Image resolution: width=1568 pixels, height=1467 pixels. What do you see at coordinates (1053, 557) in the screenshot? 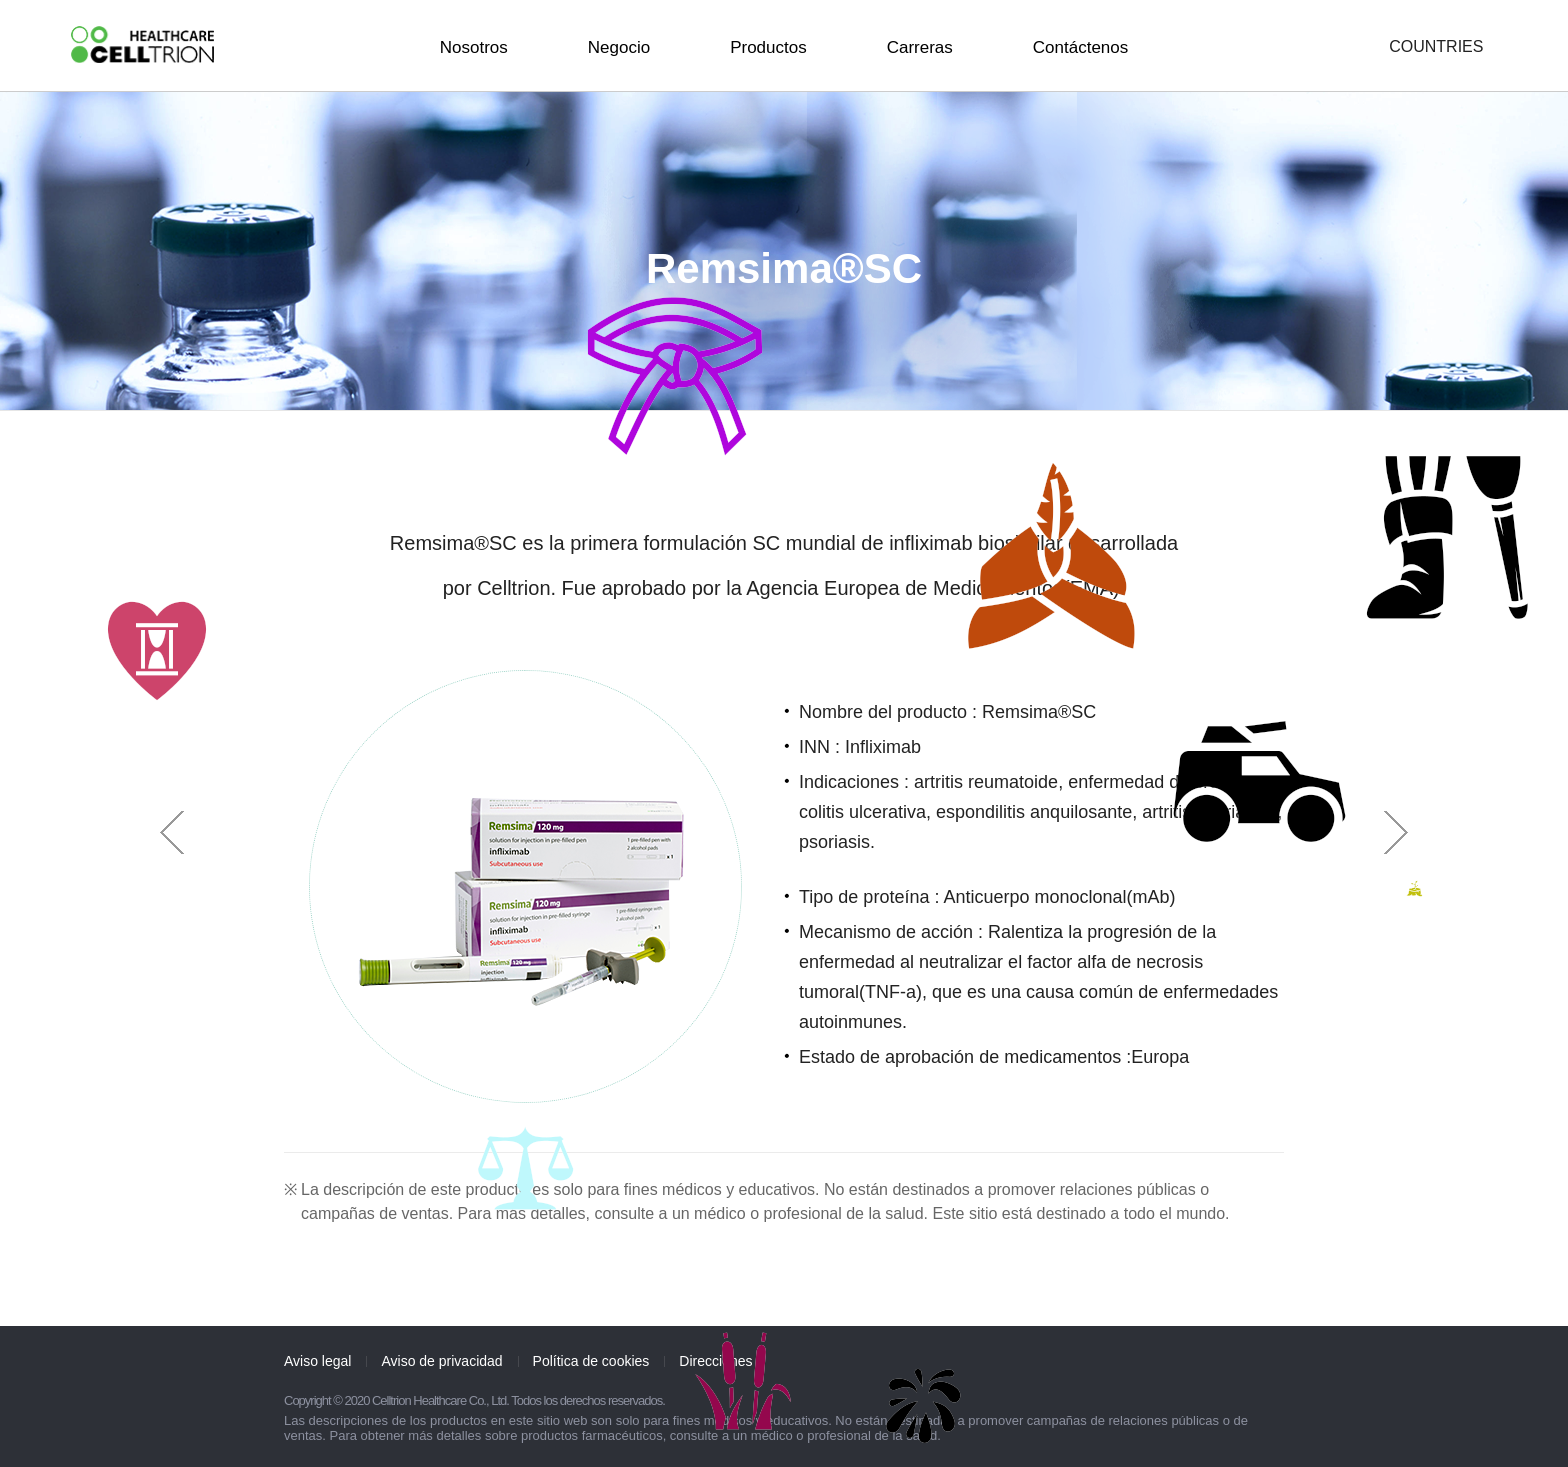
I see `select turban headwear for character customization` at bounding box center [1053, 557].